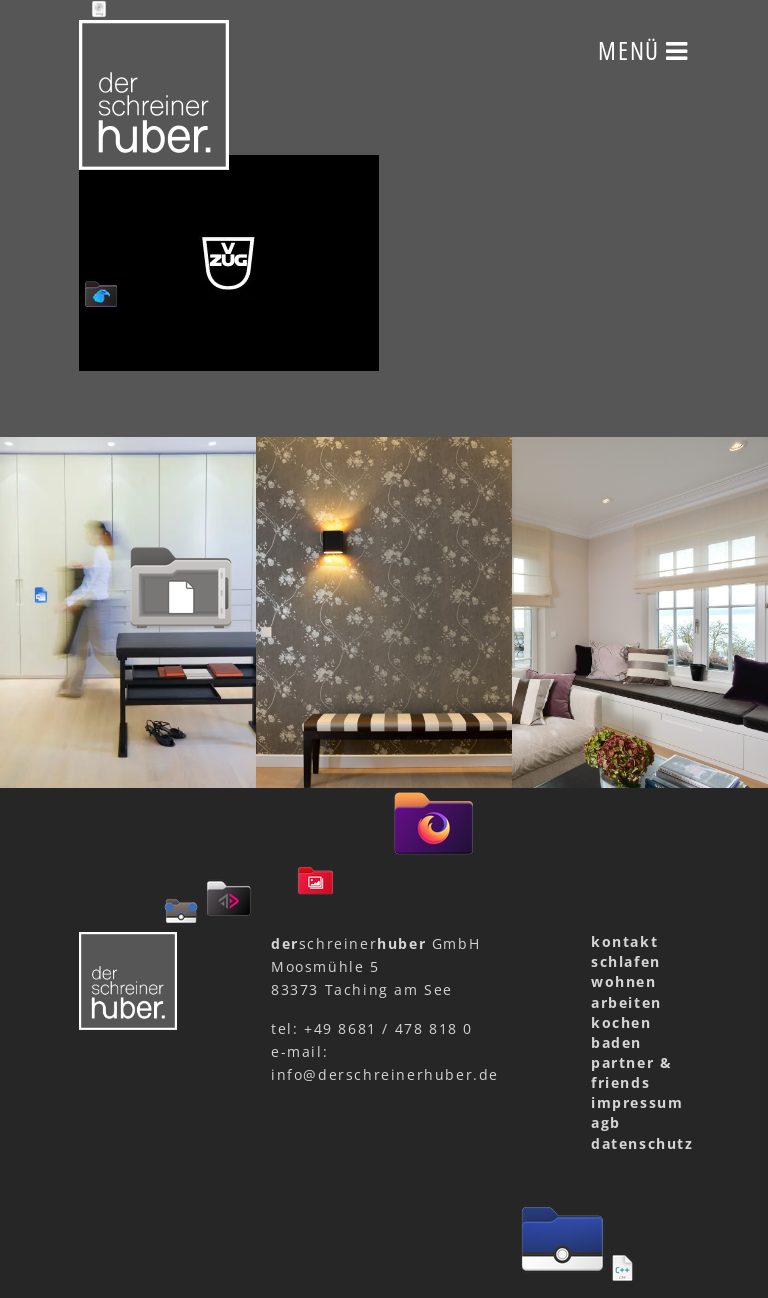 The width and height of the screenshot is (768, 1298). Describe the element at coordinates (315, 881) in the screenshot. I see `open 4K Slideshow Maker project folder` at that location.